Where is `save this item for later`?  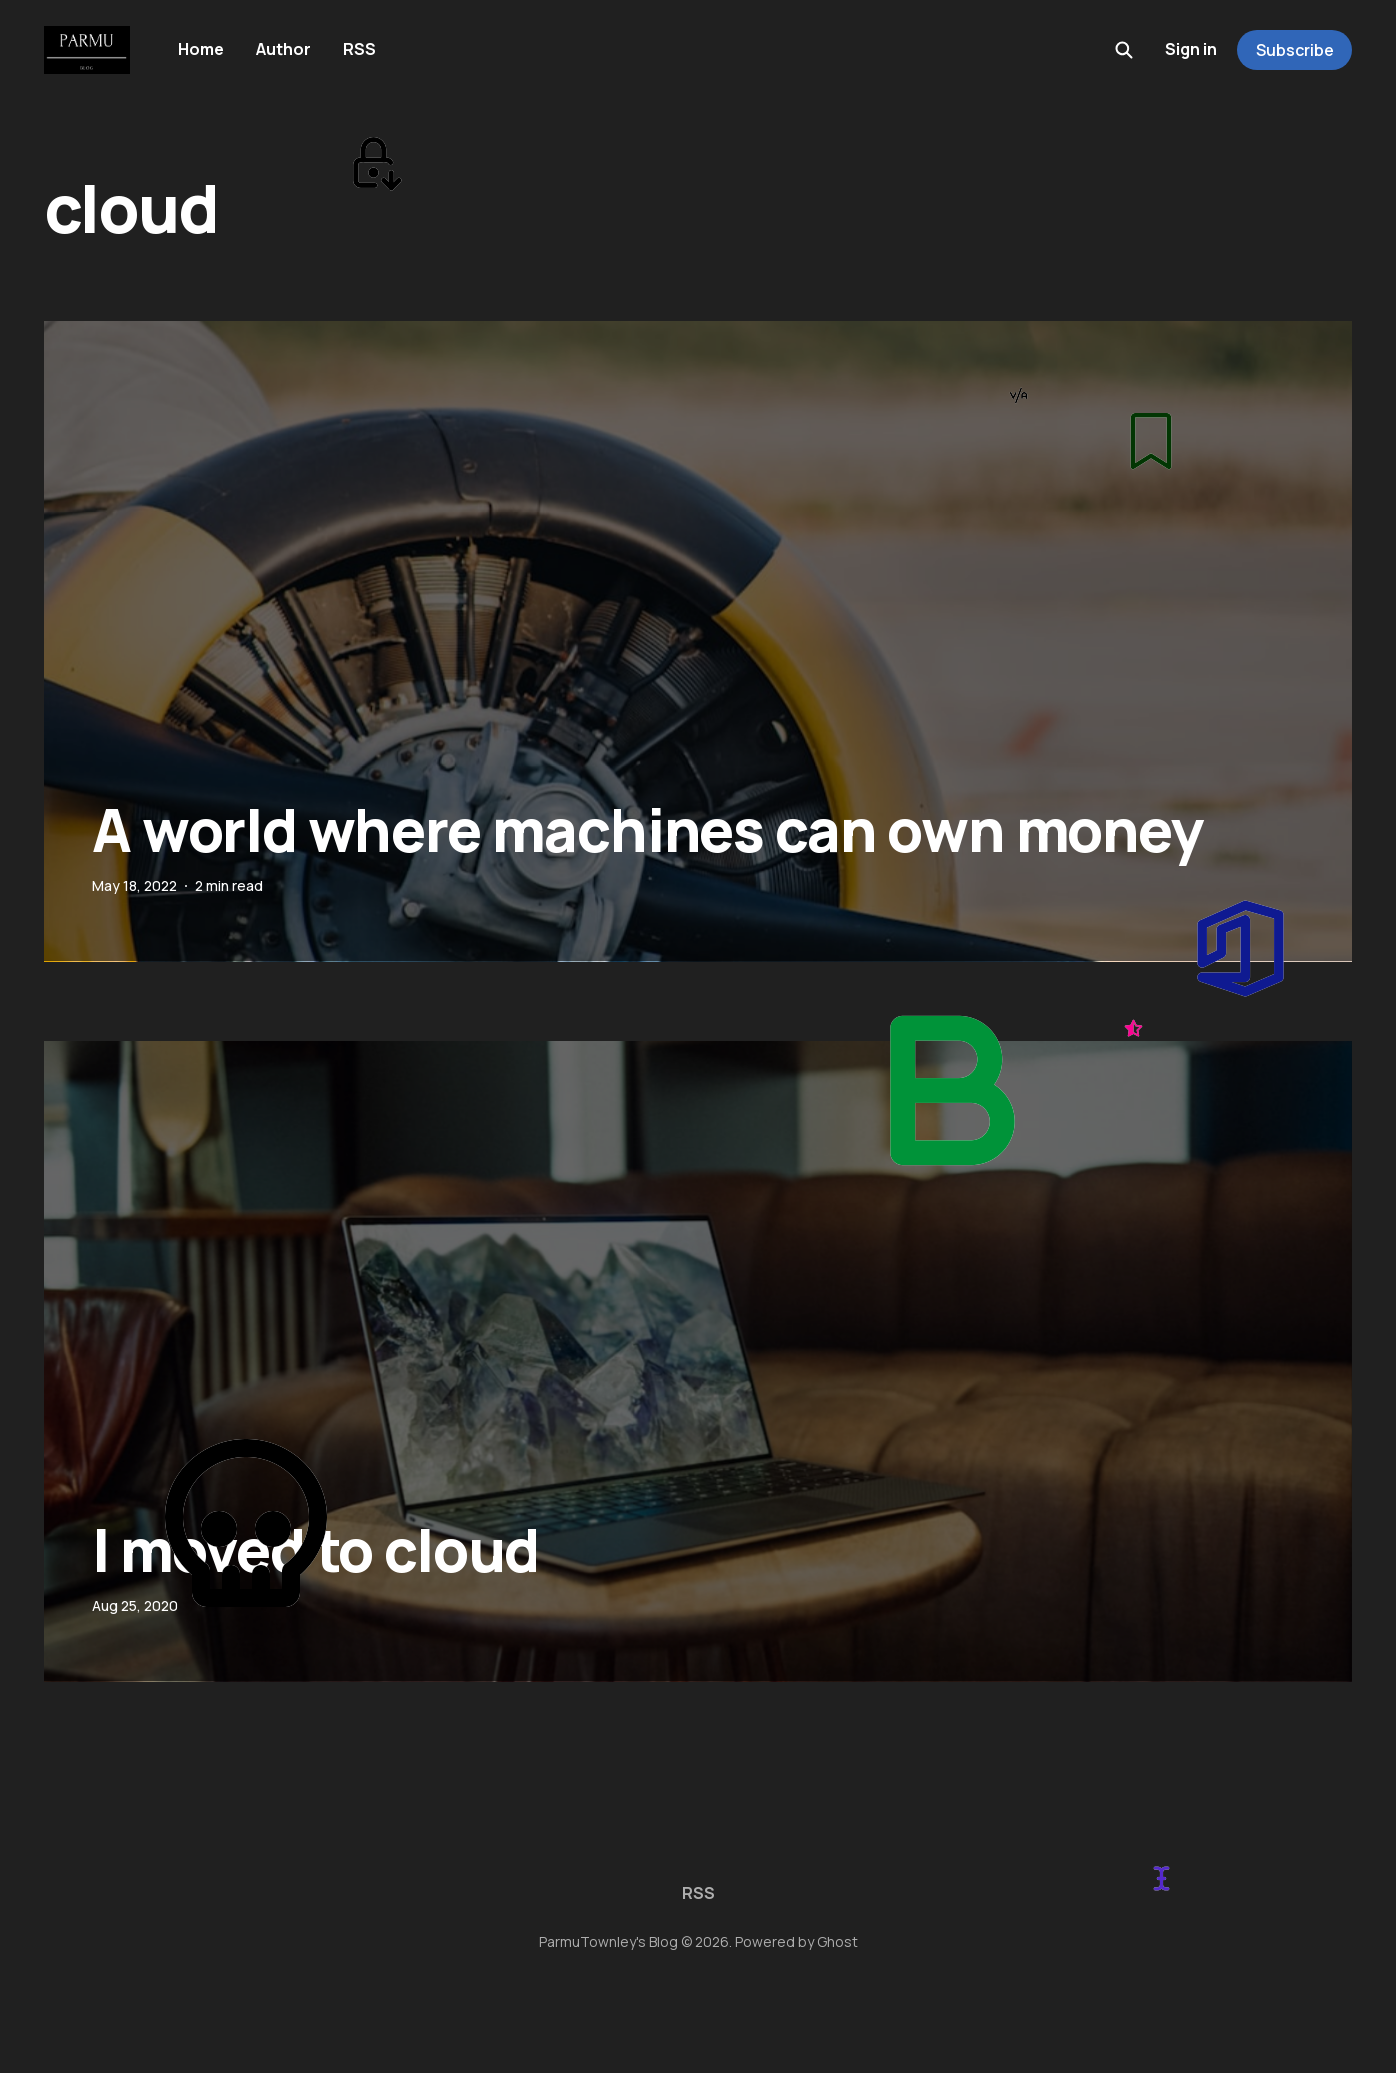 save this item for later is located at coordinates (1151, 440).